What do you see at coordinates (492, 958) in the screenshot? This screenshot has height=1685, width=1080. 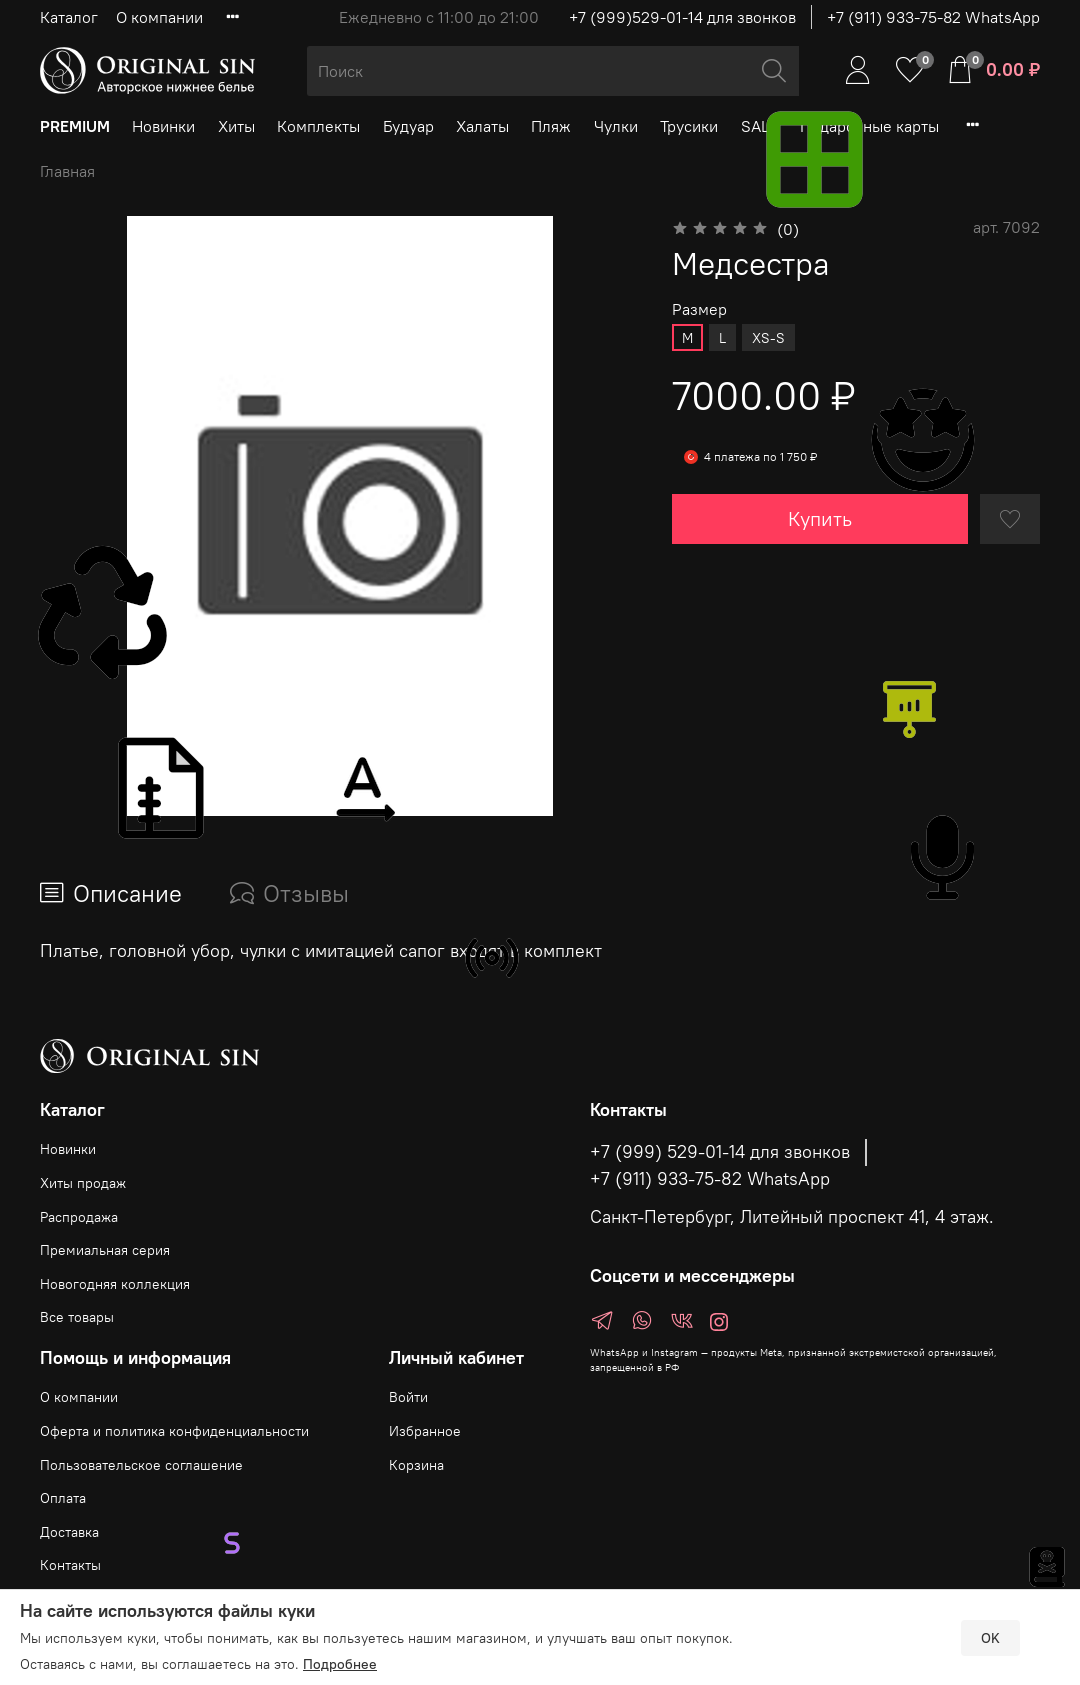 I see `access radio or audio streaming` at bounding box center [492, 958].